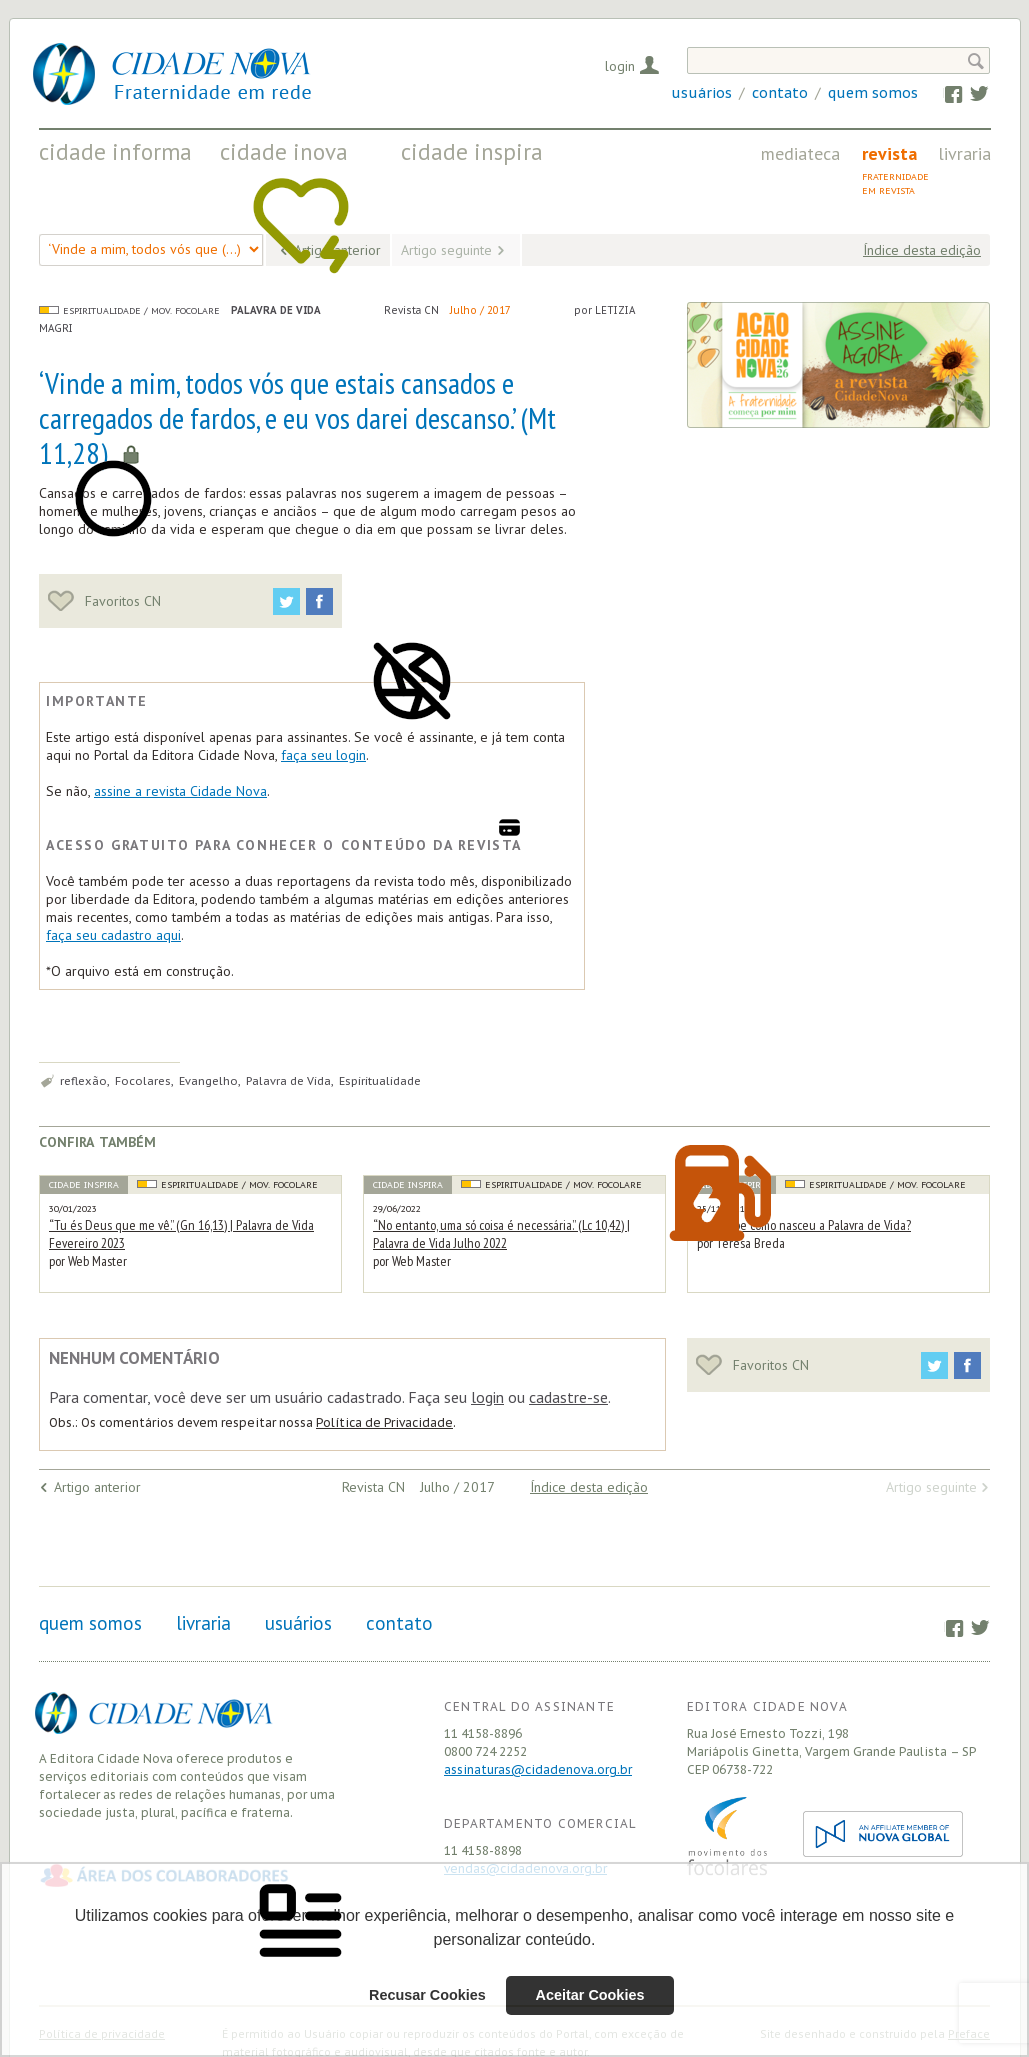 This screenshot has height=2057, width=1029. What do you see at coordinates (509, 827) in the screenshot?
I see `manage payment methods` at bounding box center [509, 827].